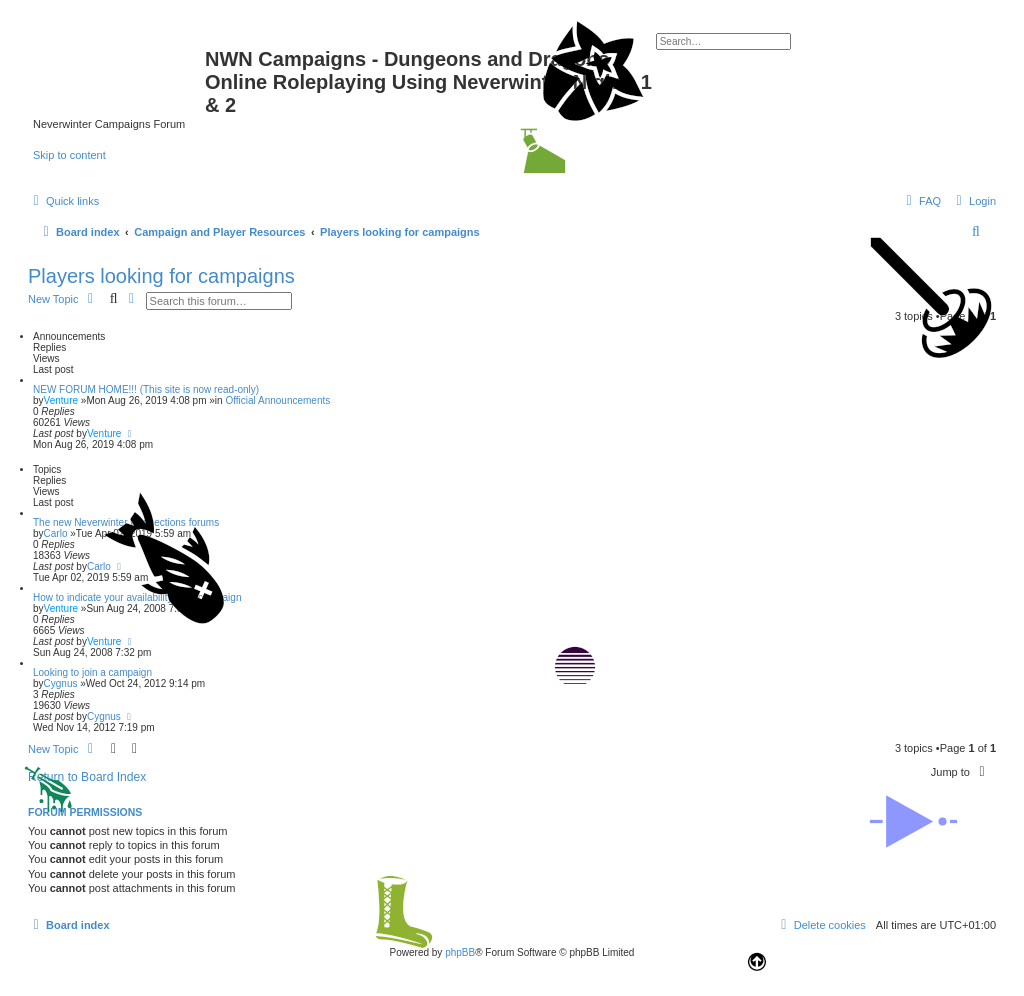  What do you see at coordinates (913, 821) in the screenshot?
I see `represents a NOT logic gate in circuit design` at bounding box center [913, 821].